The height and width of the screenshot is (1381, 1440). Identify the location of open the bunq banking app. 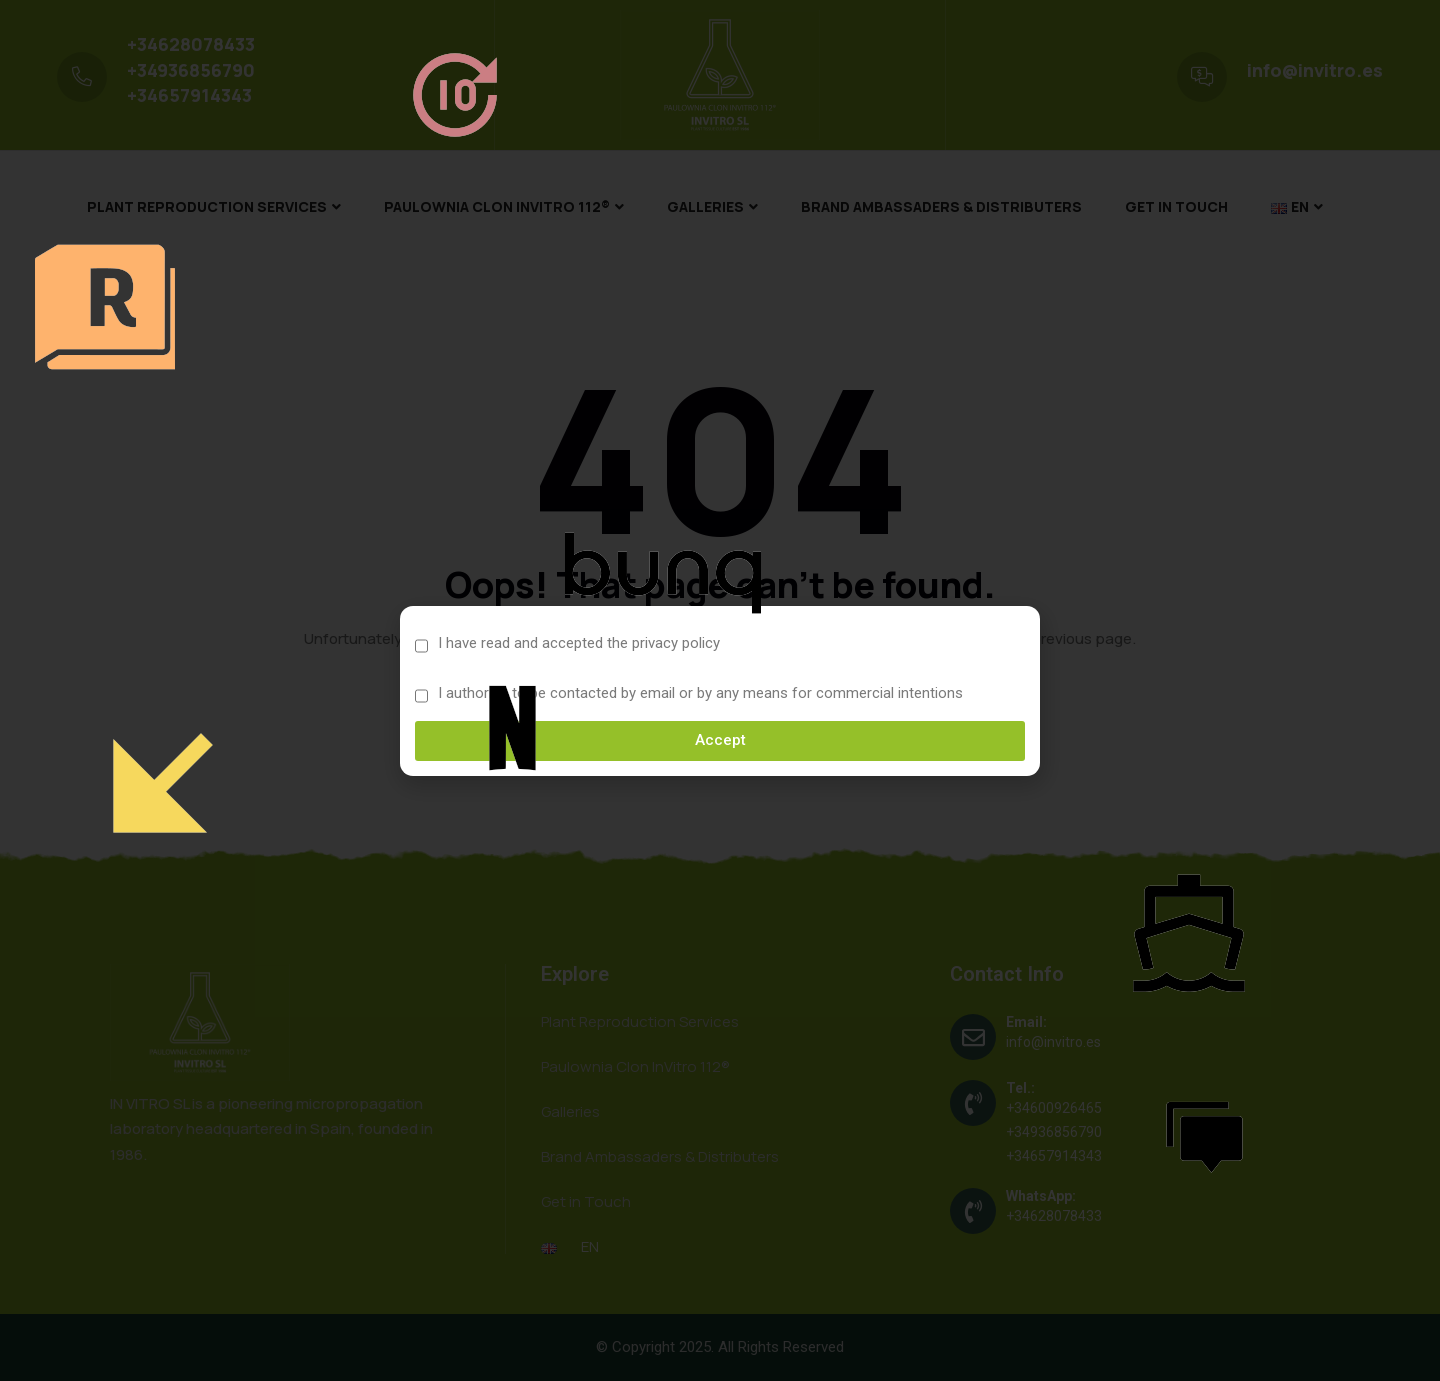
(663, 573).